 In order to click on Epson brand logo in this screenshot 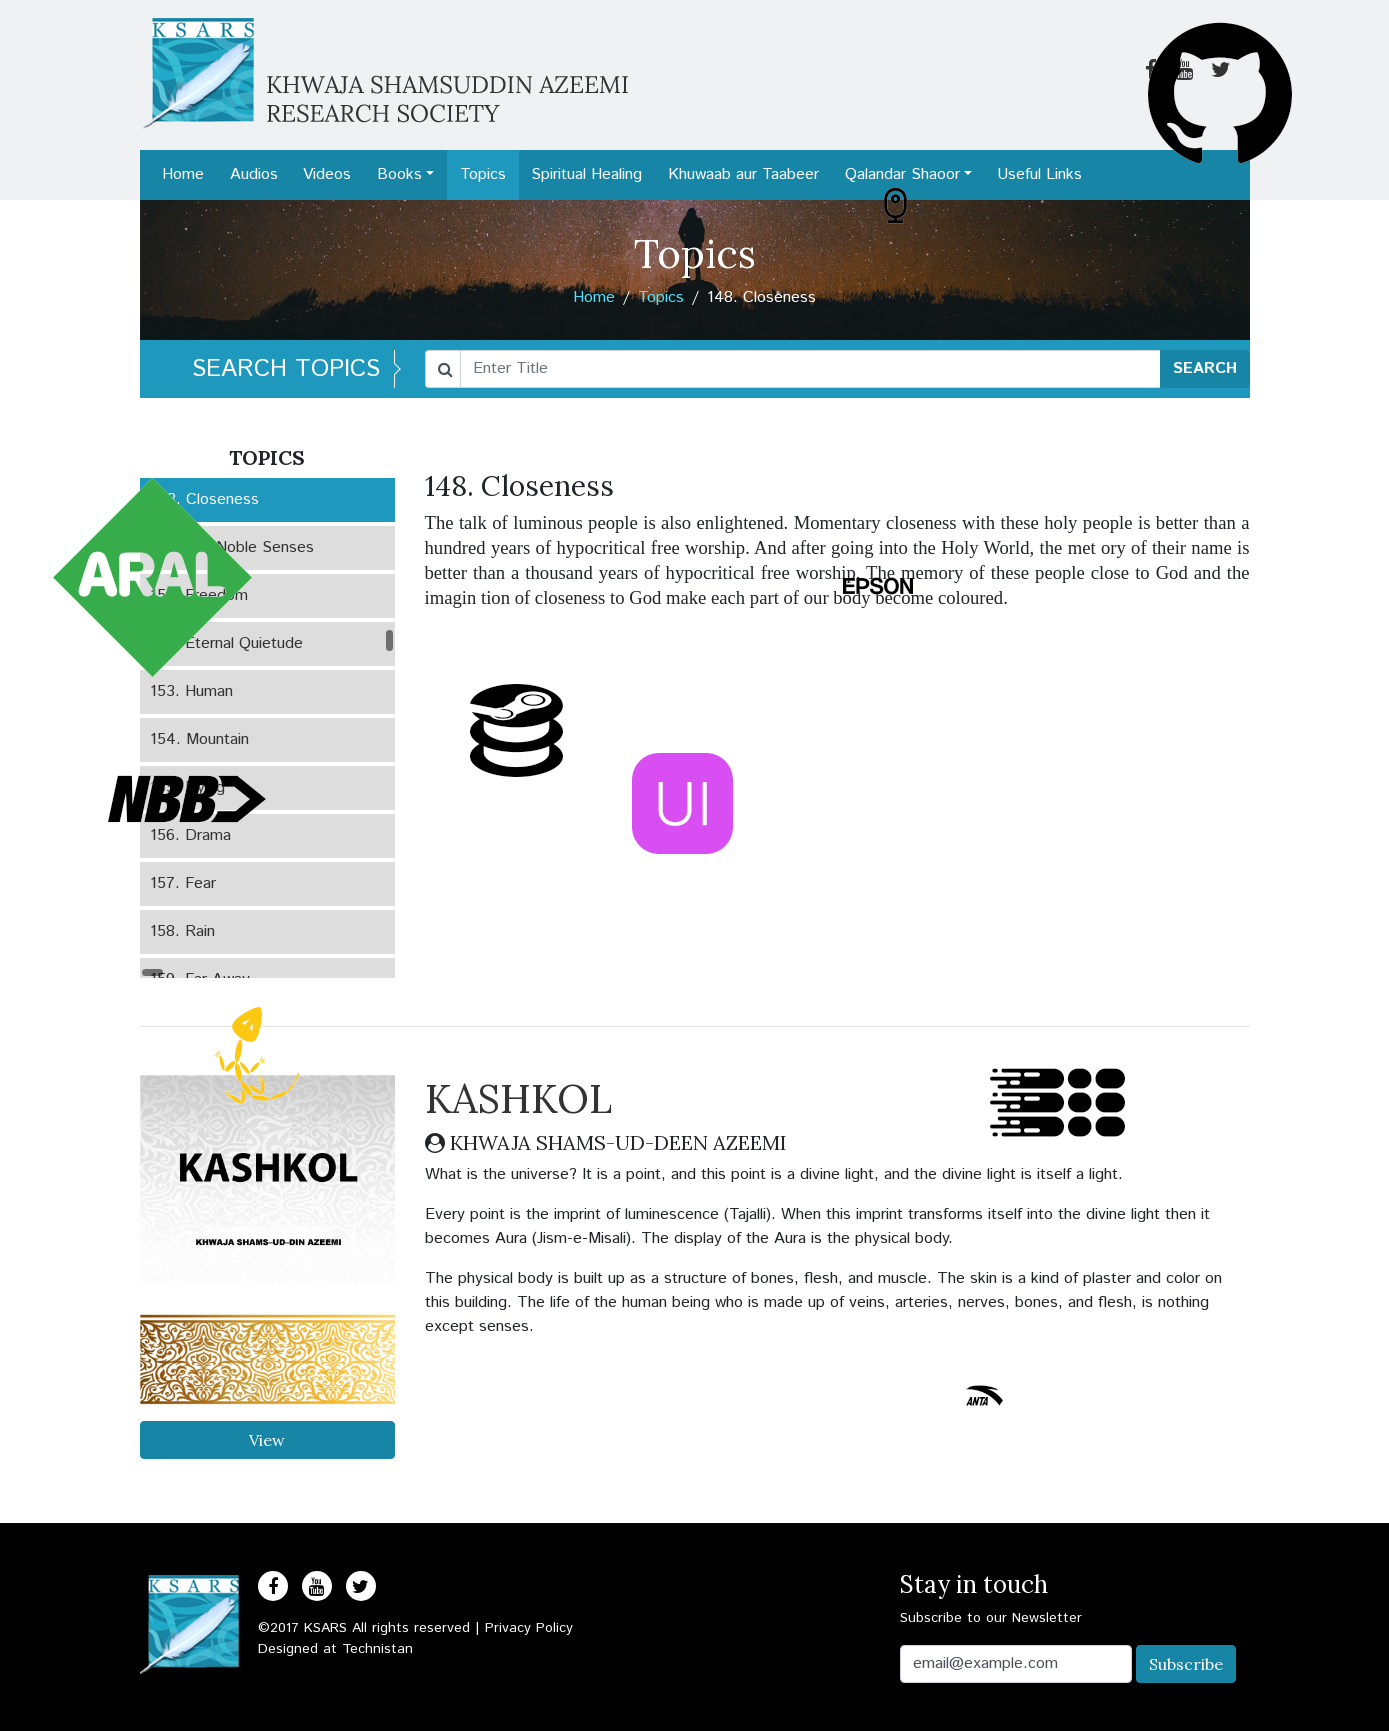, I will do `click(878, 586)`.